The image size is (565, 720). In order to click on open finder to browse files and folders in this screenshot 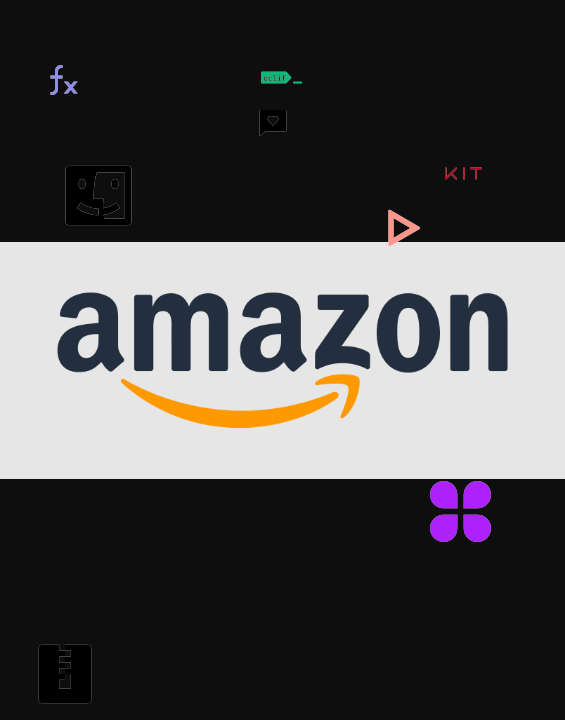, I will do `click(98, 195)`.